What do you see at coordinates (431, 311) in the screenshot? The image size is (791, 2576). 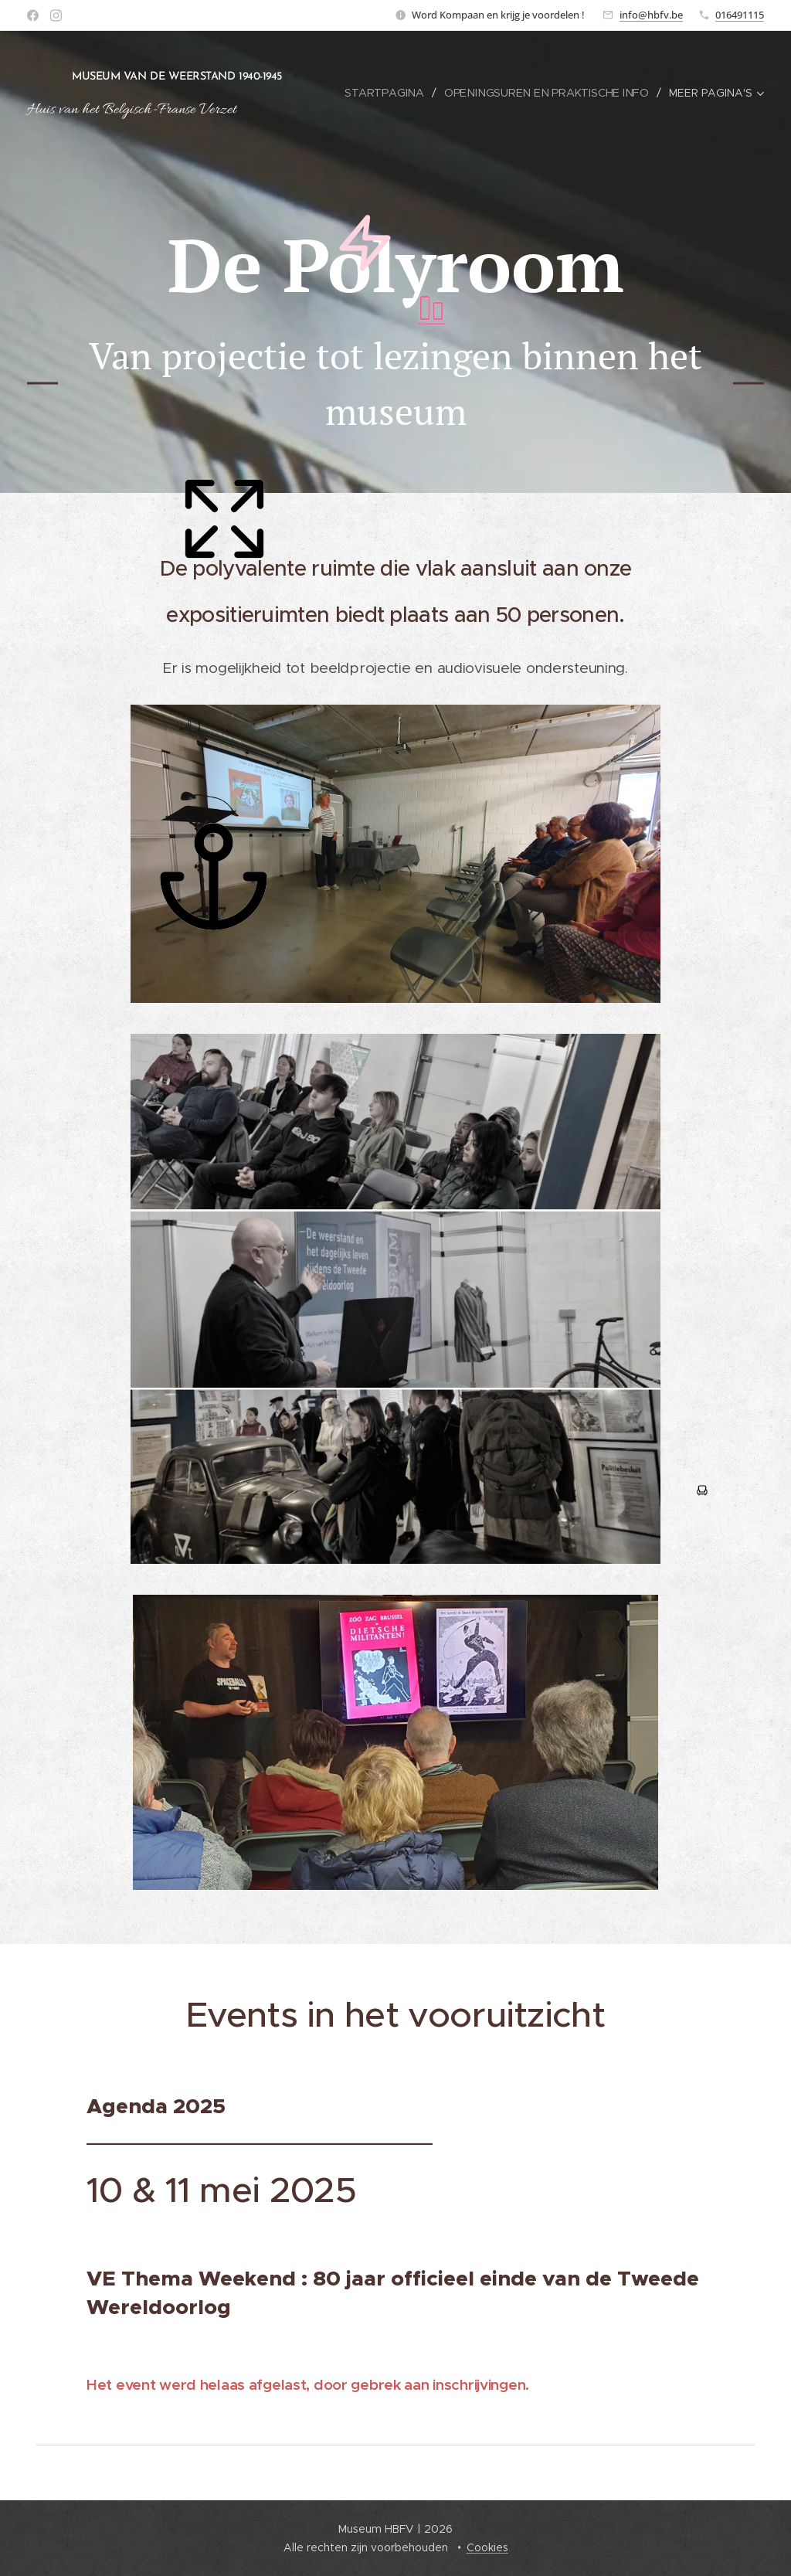 I see `align selected objects to the bottom edge` at bounding box center [431, 311].